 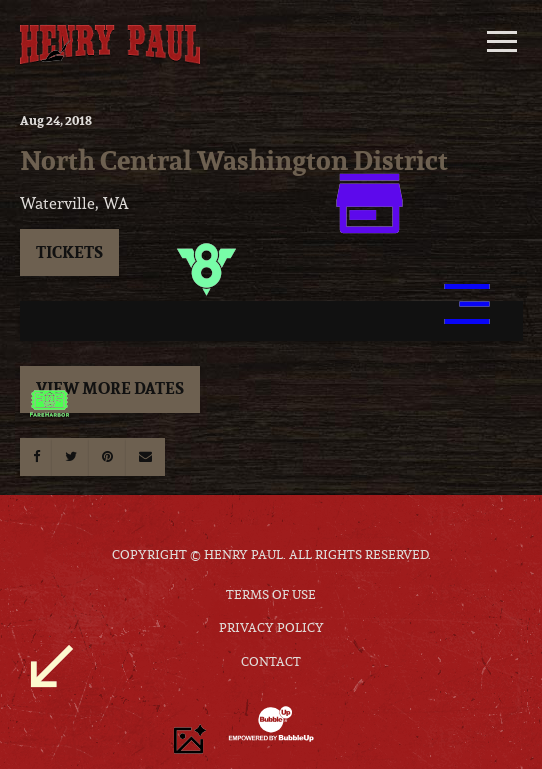 What do you see at coordinates (51, 667) in the screenshot?
I see `navigate back and down in a hierarchy` at bounding box center [51, 667].